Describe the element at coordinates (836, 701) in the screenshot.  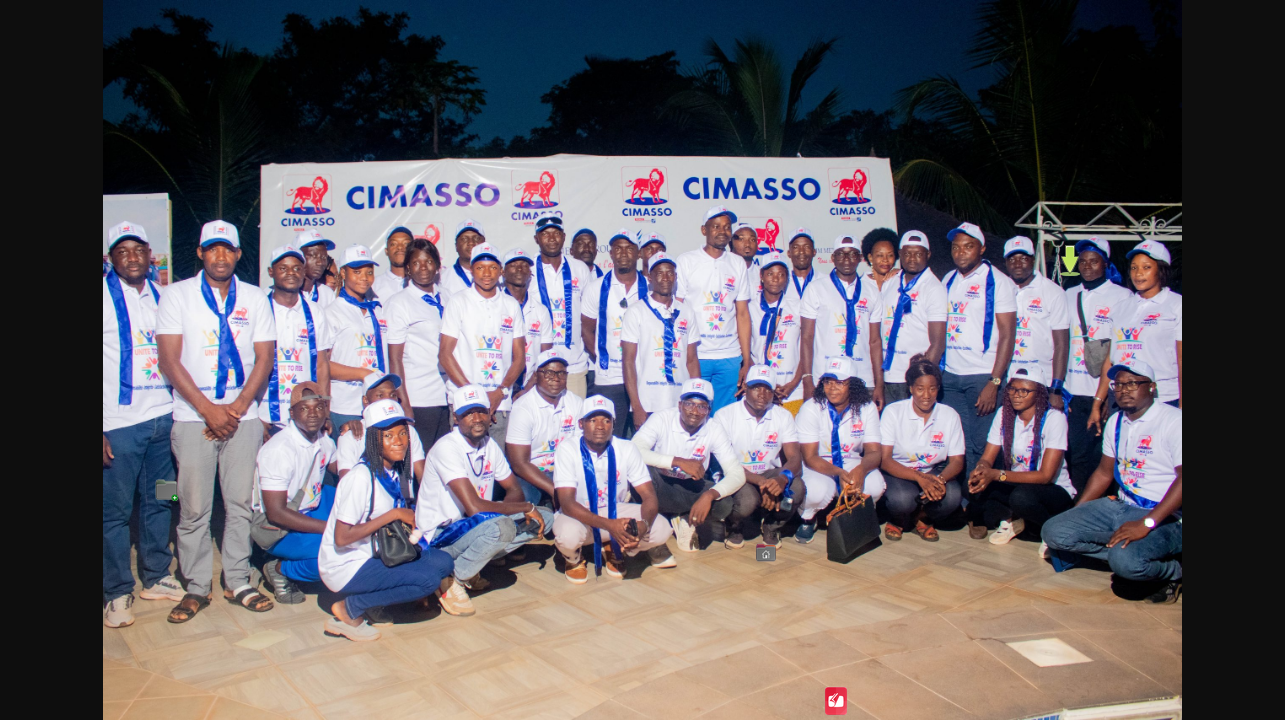
I see `postscript or vector document file` at that location.